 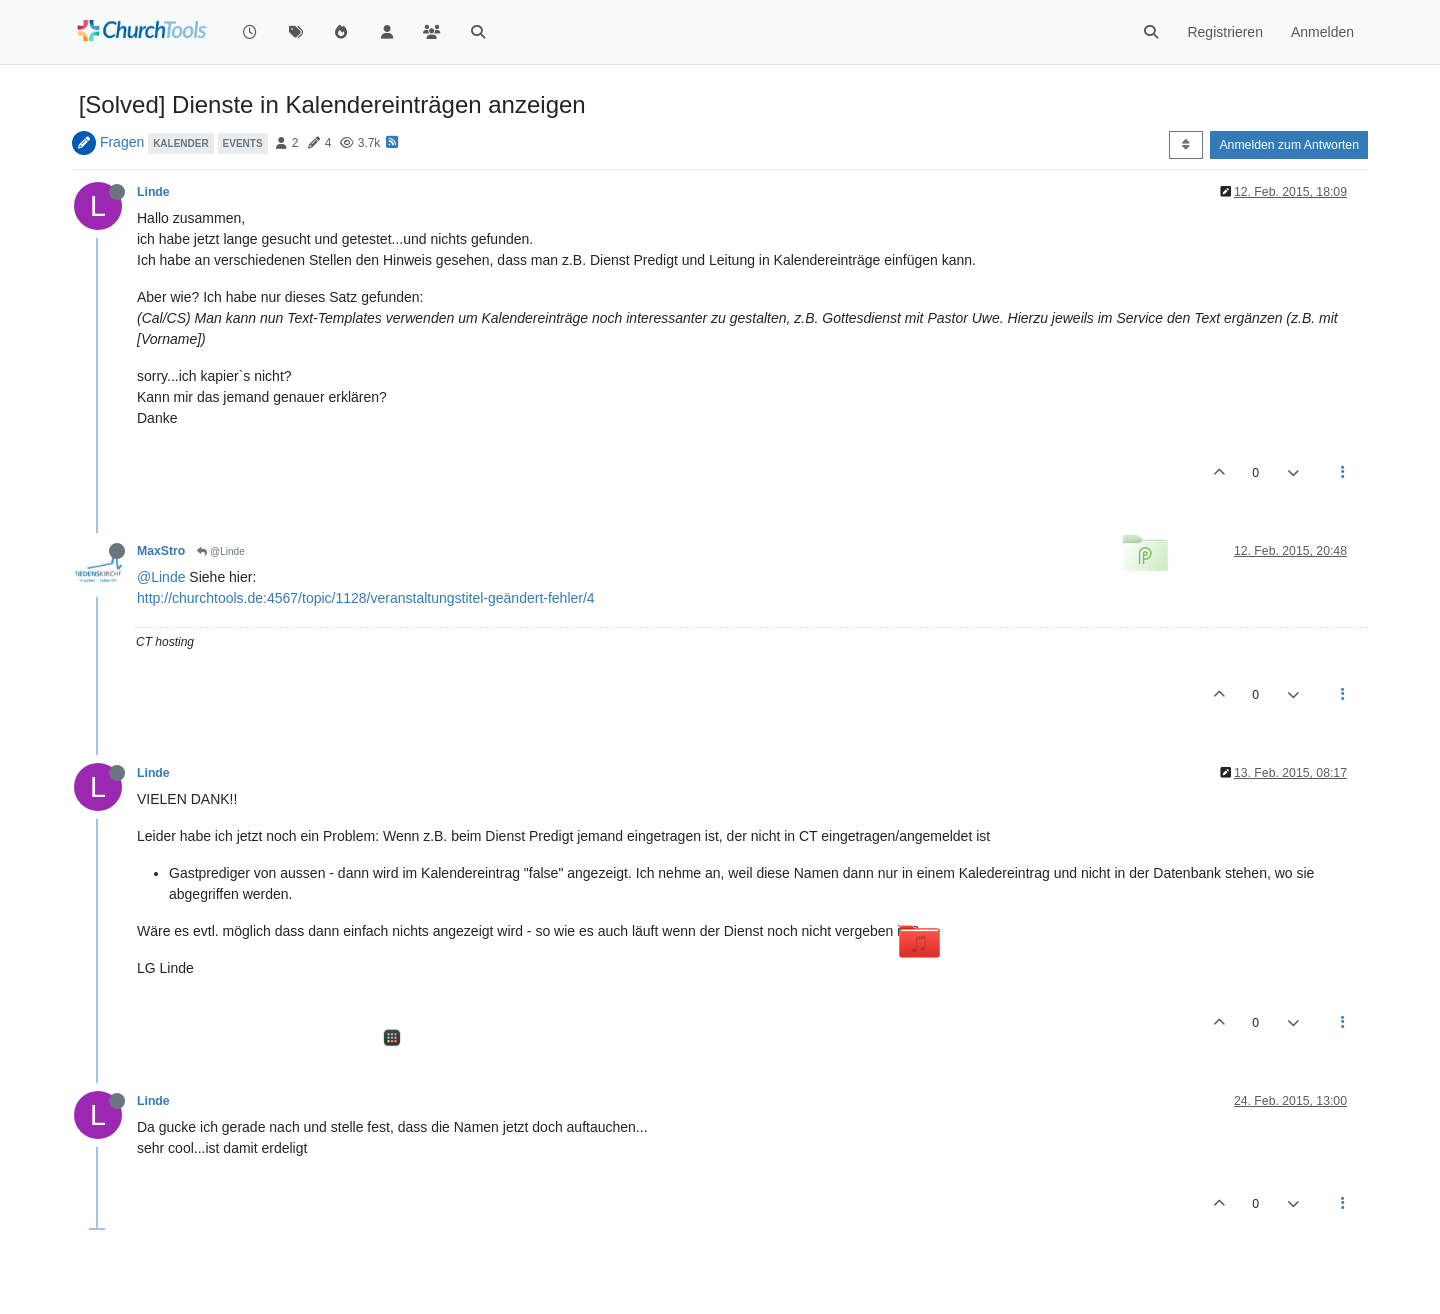 What do you see at coordinates (919, 941) in the screenshot?
I see `open your music files folder` at bounding box center [919, 941].